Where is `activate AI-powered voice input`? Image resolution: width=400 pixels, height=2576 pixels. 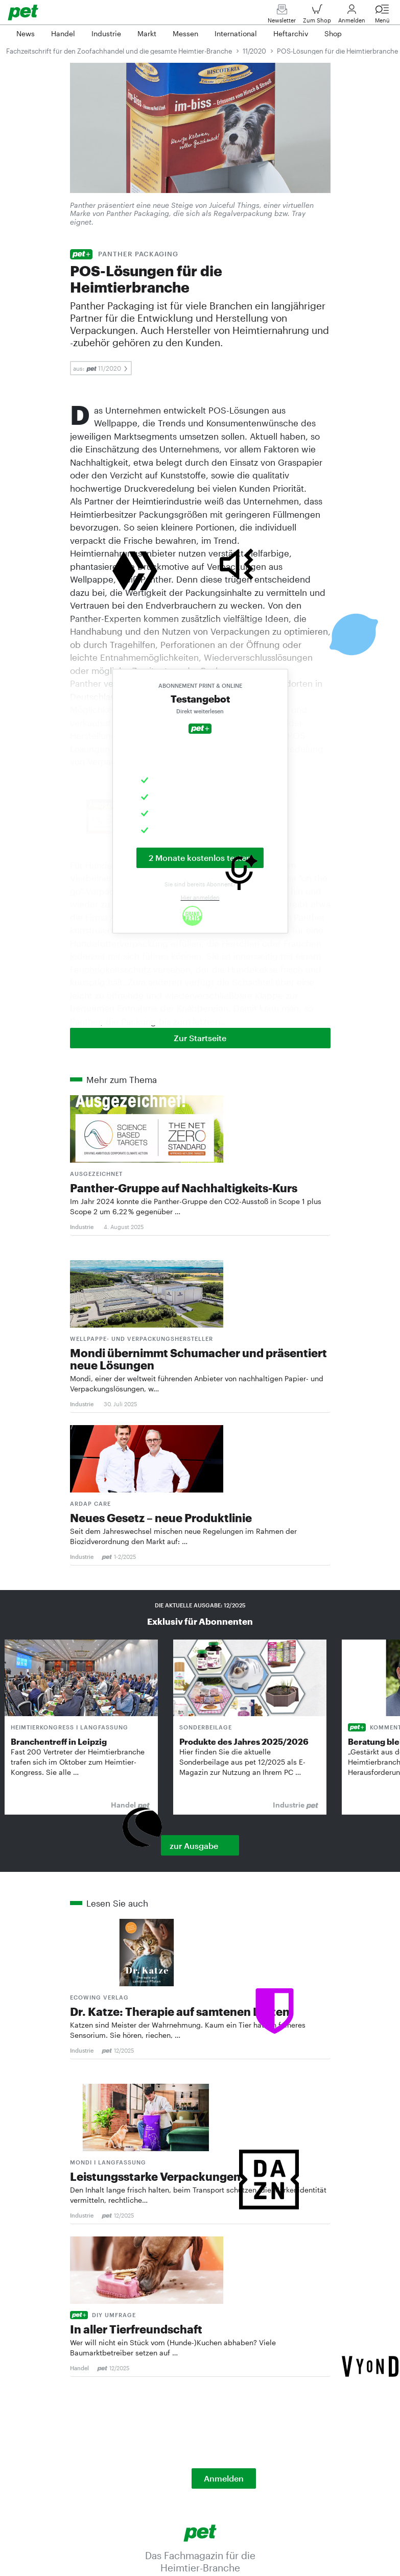 activate AI-powered voice input is located at coordinates (239, 873).